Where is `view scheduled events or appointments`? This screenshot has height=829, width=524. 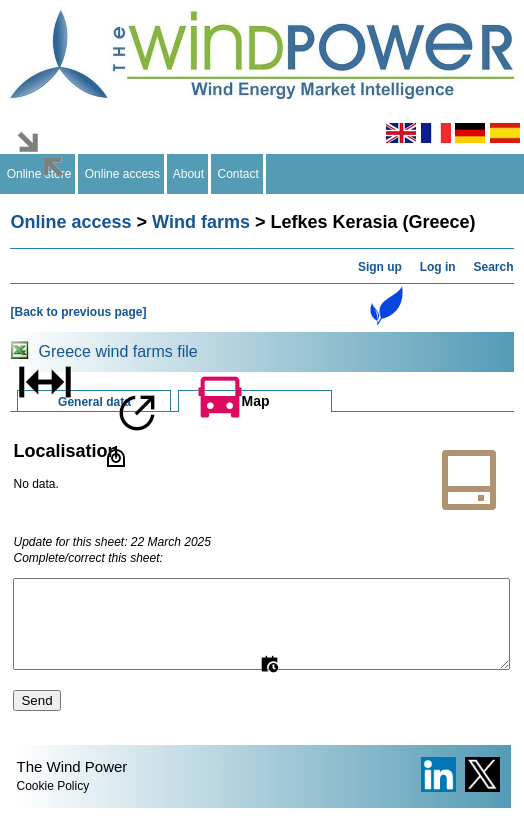 view scheduled events or appointments is located at coordinates (269, 664).